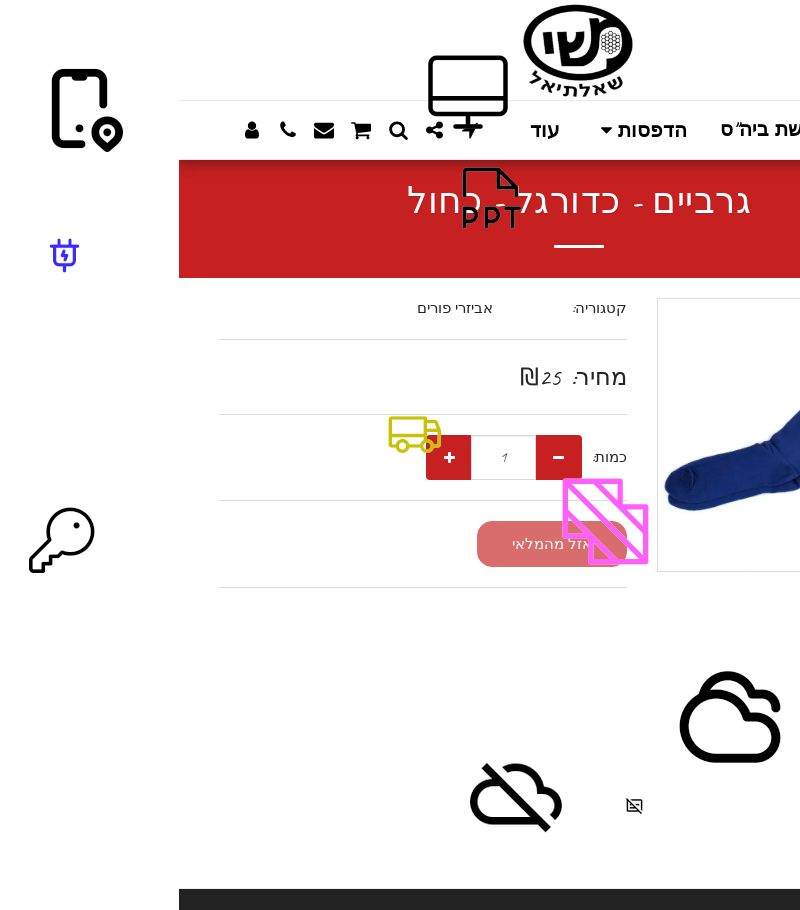 The image size is (800, 910). Describe the element at coordinates (605, 521) in the screenshot. I see `merge or combine selected layers` at that location.